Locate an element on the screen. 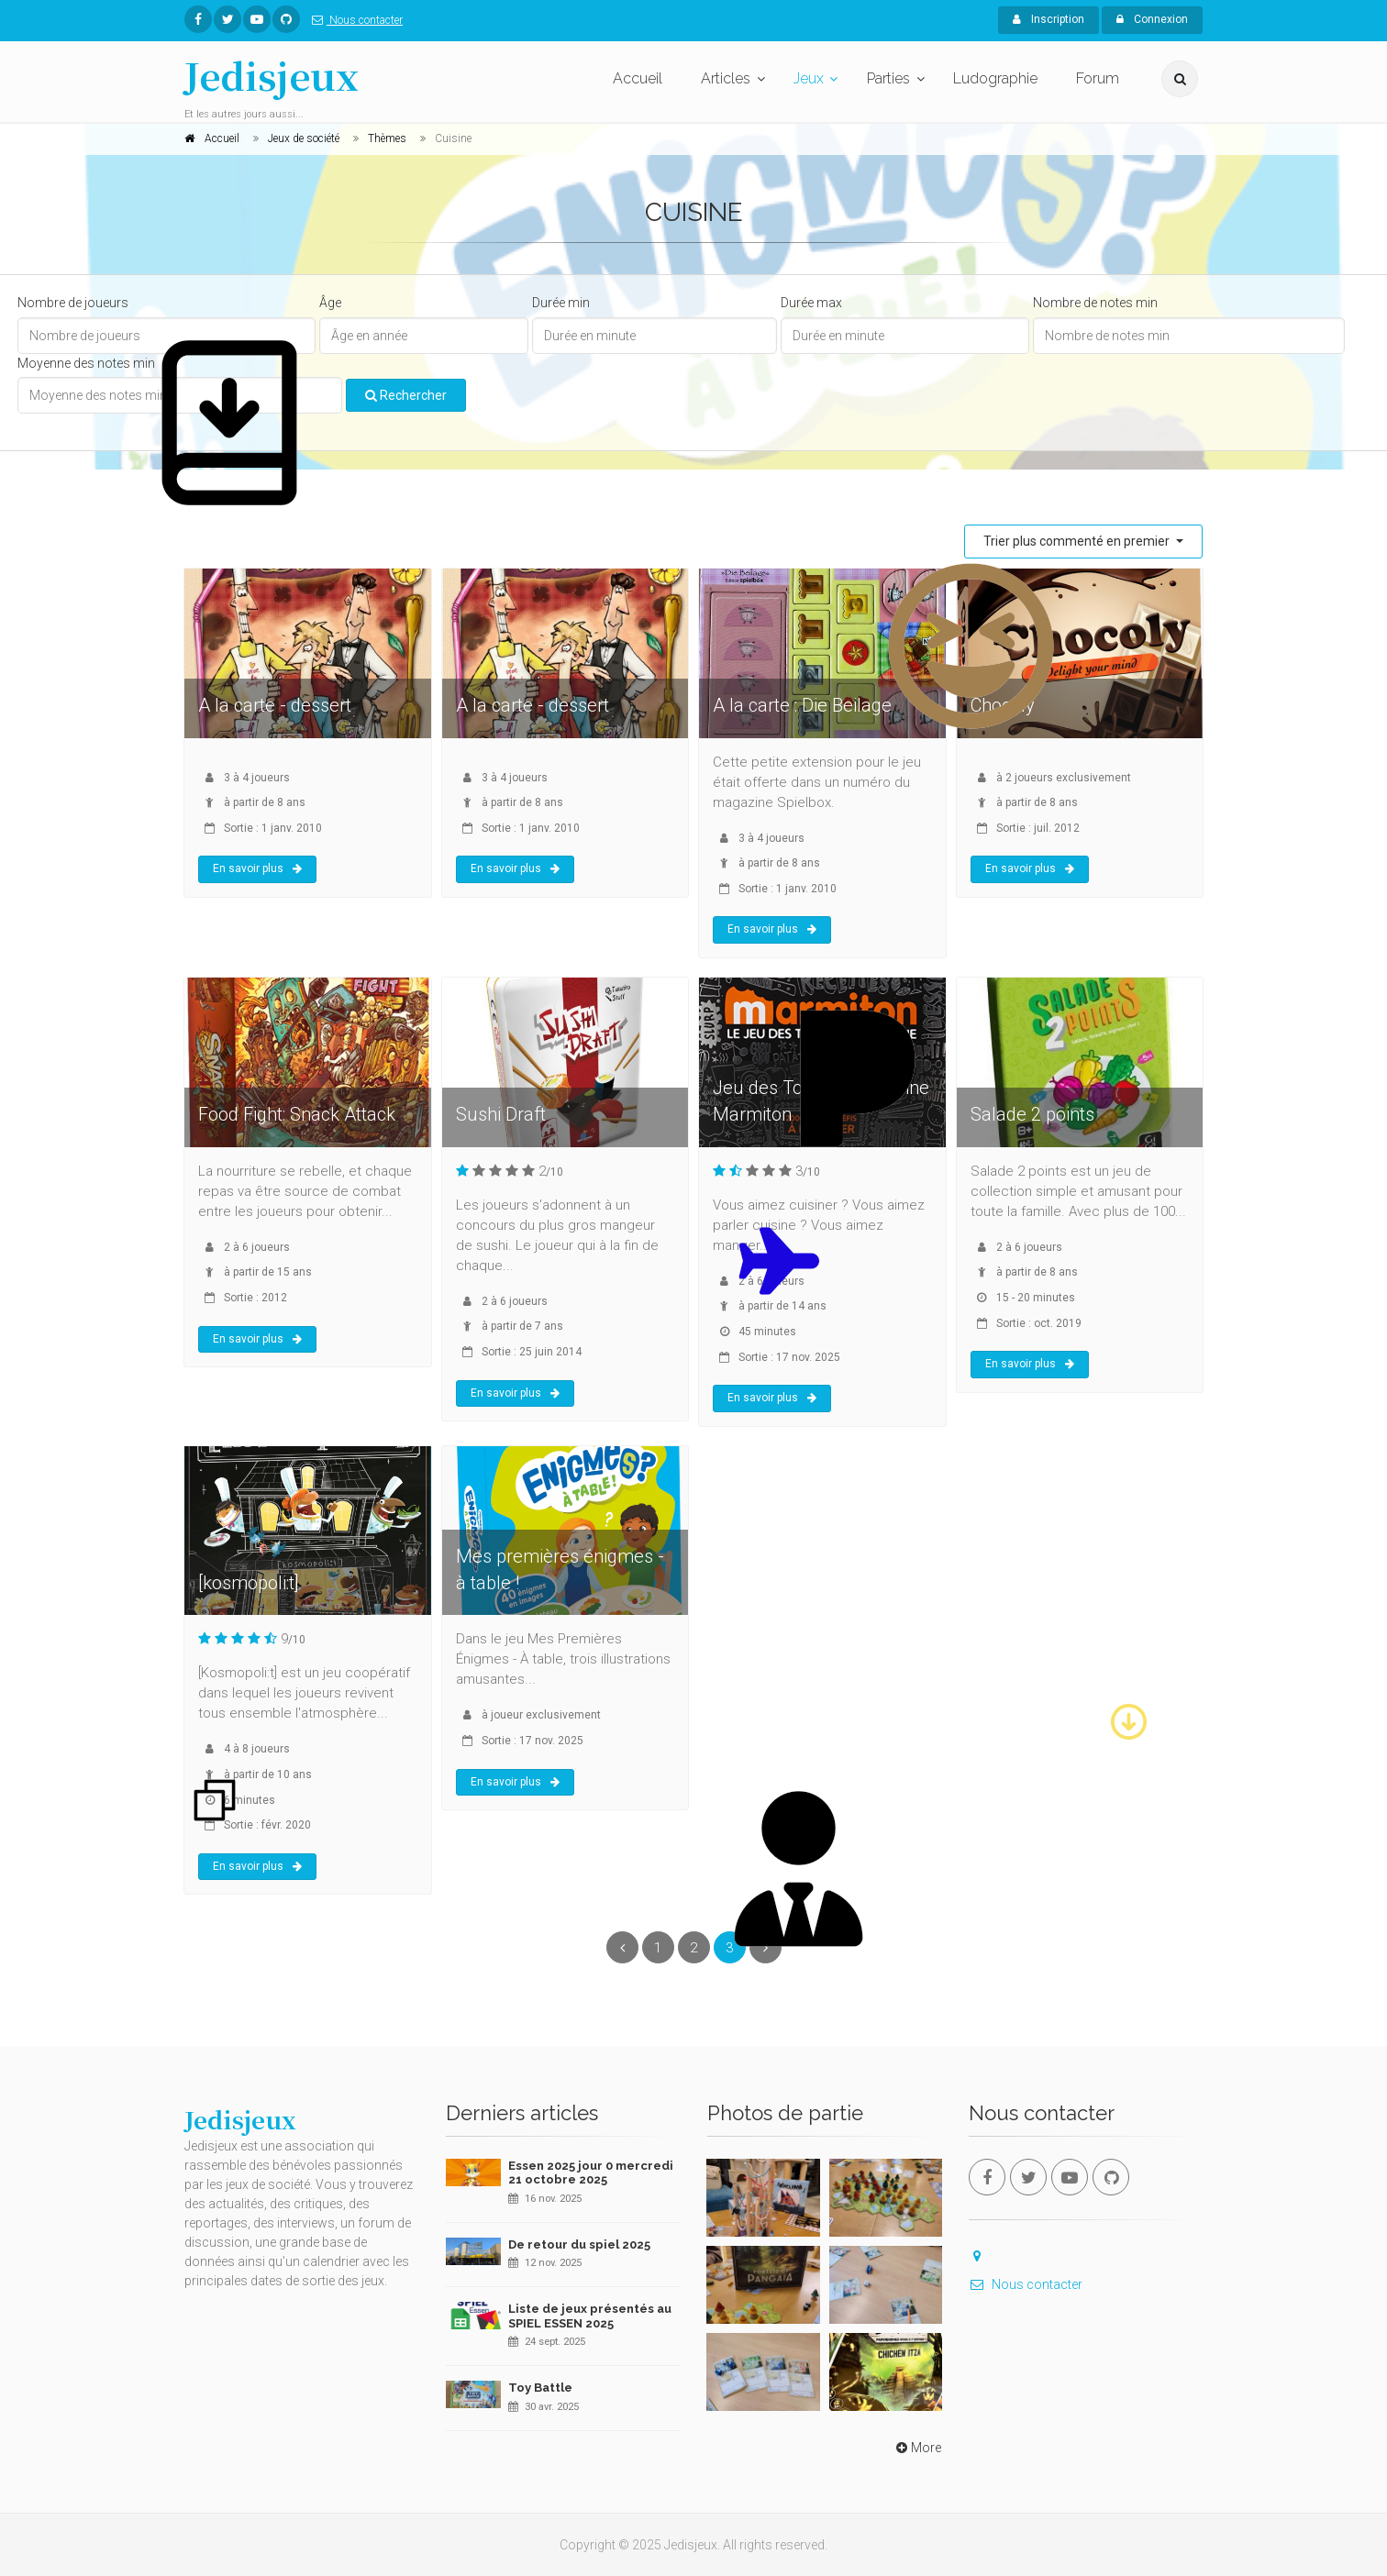 The image size is (1387, 2576). view professional or business profile is located at coordinates (798, 1867).